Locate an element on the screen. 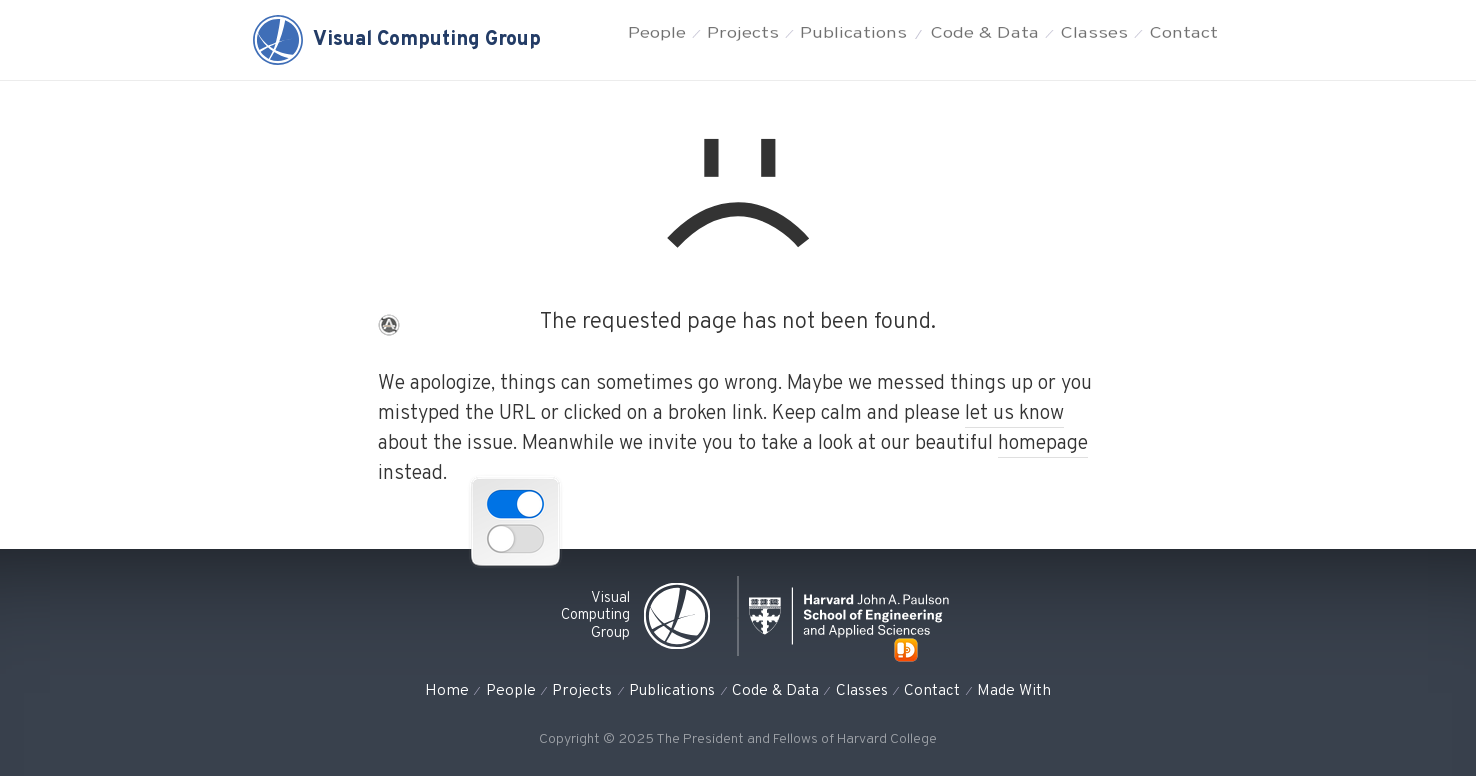  check for available software updates is located at coordinates (389, 325).